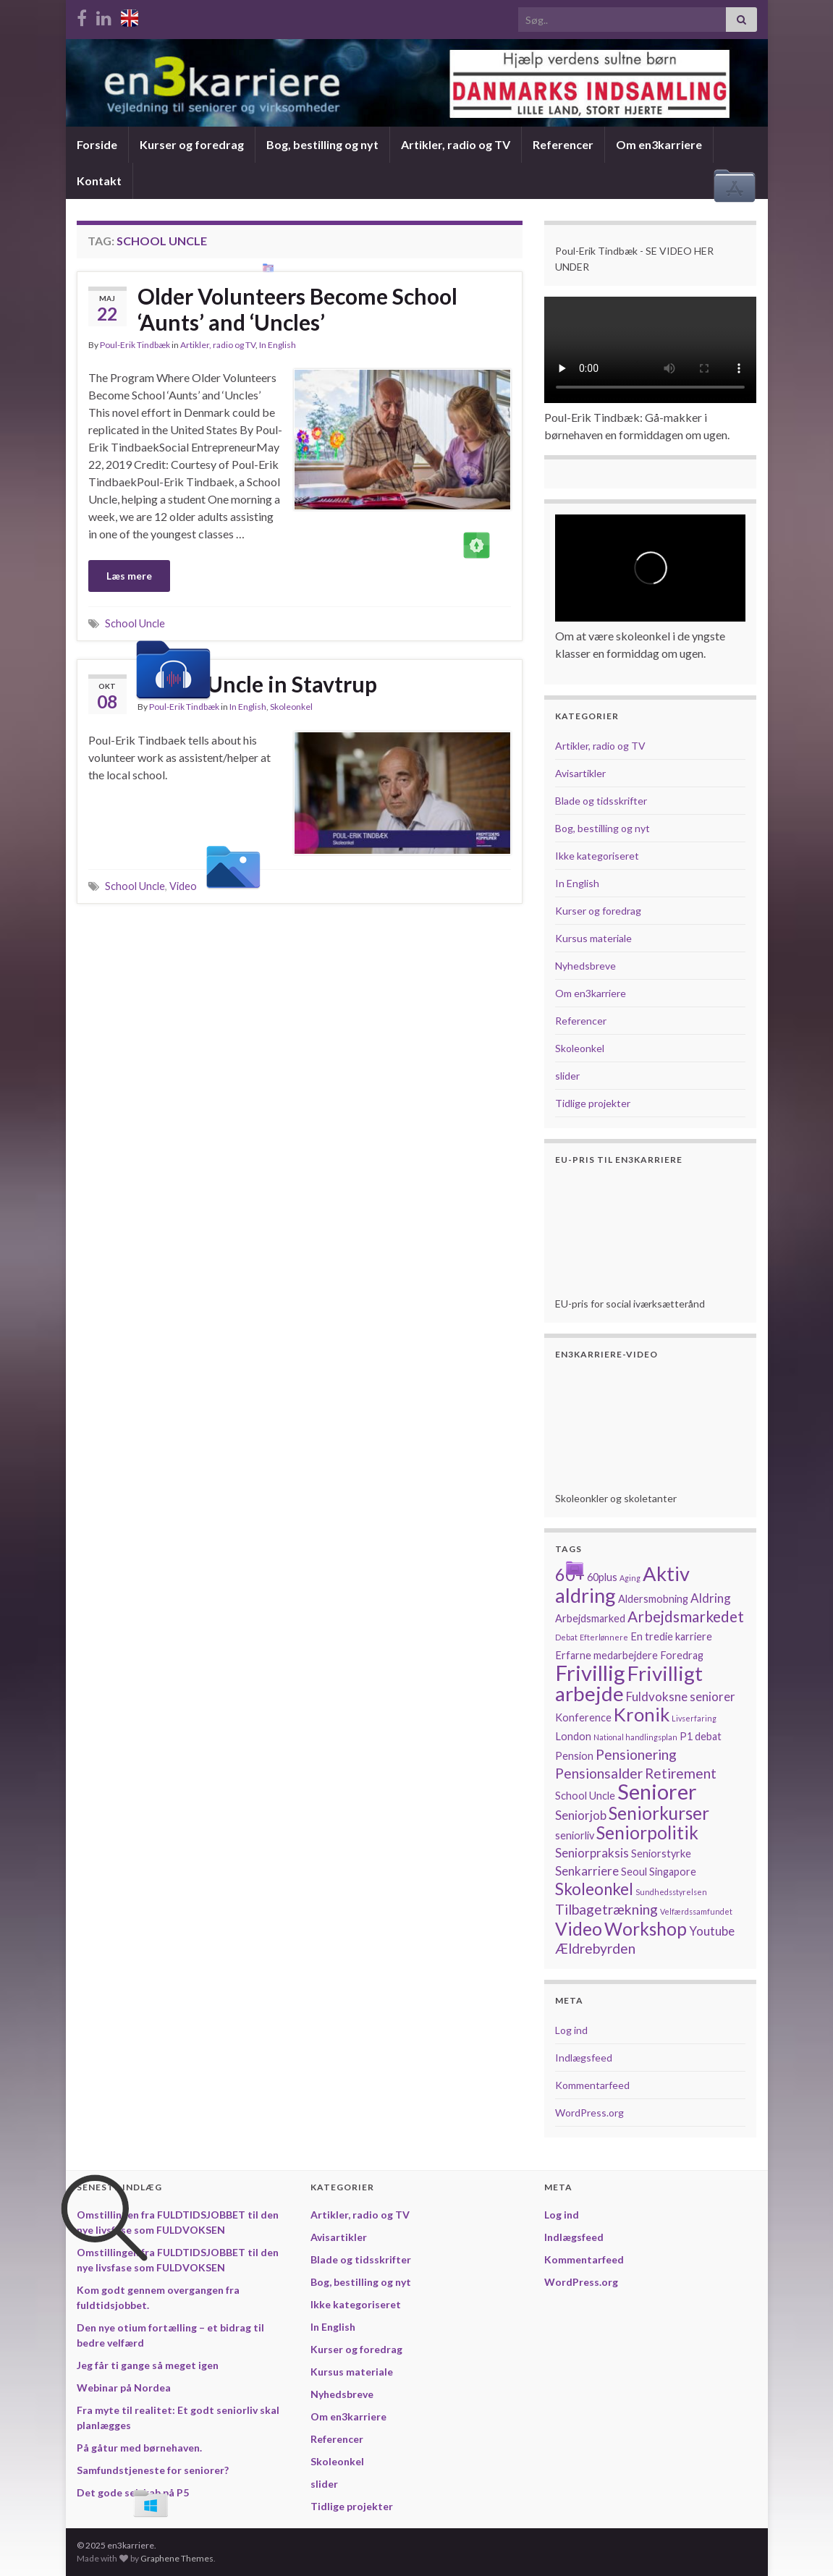 The width and height of the screenshot is (833, 2576). I want to click on open desktop folder, so click(575, 1568).